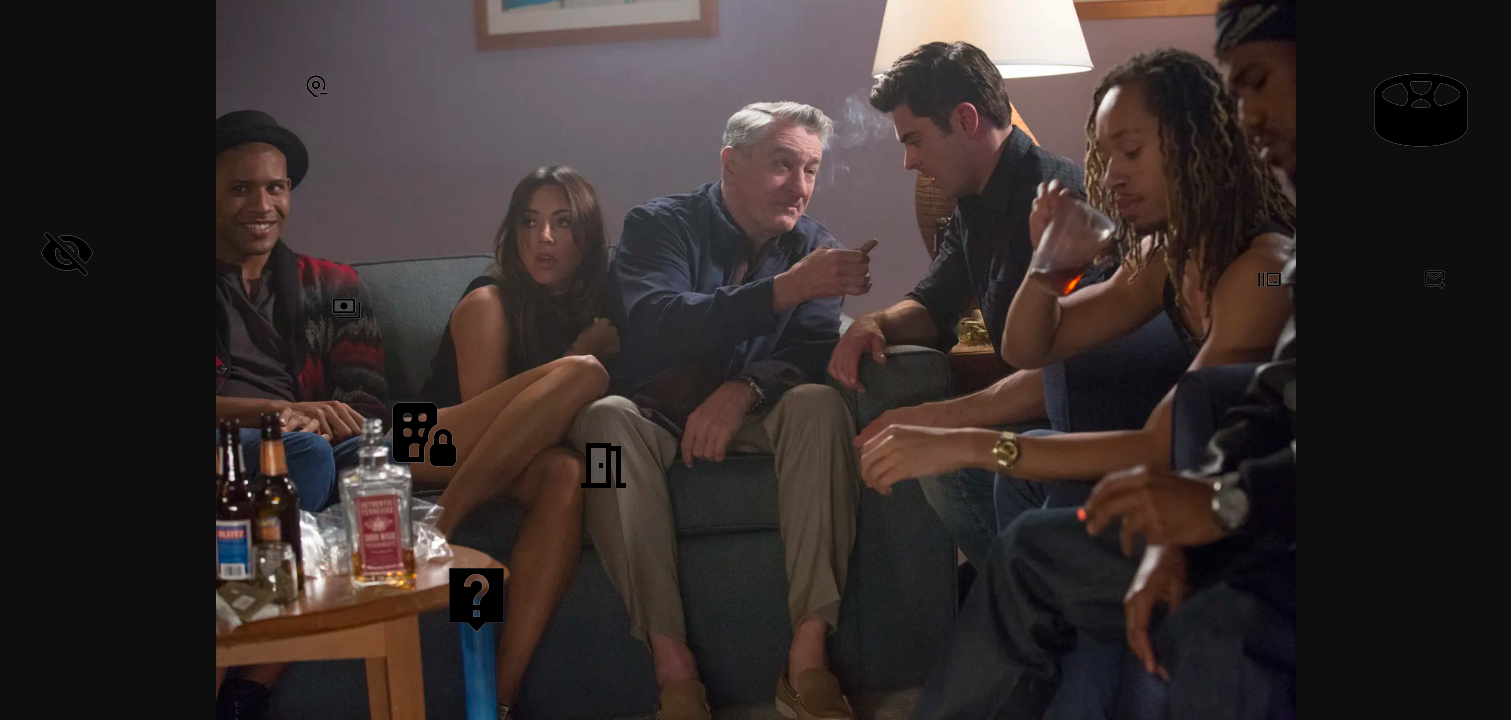 This screenshot has height=720, width=1511. What do you see at coordinates (603, 465) in the screenshot?
I see `enter or access a meeting room` at bounding box center [603, 465].